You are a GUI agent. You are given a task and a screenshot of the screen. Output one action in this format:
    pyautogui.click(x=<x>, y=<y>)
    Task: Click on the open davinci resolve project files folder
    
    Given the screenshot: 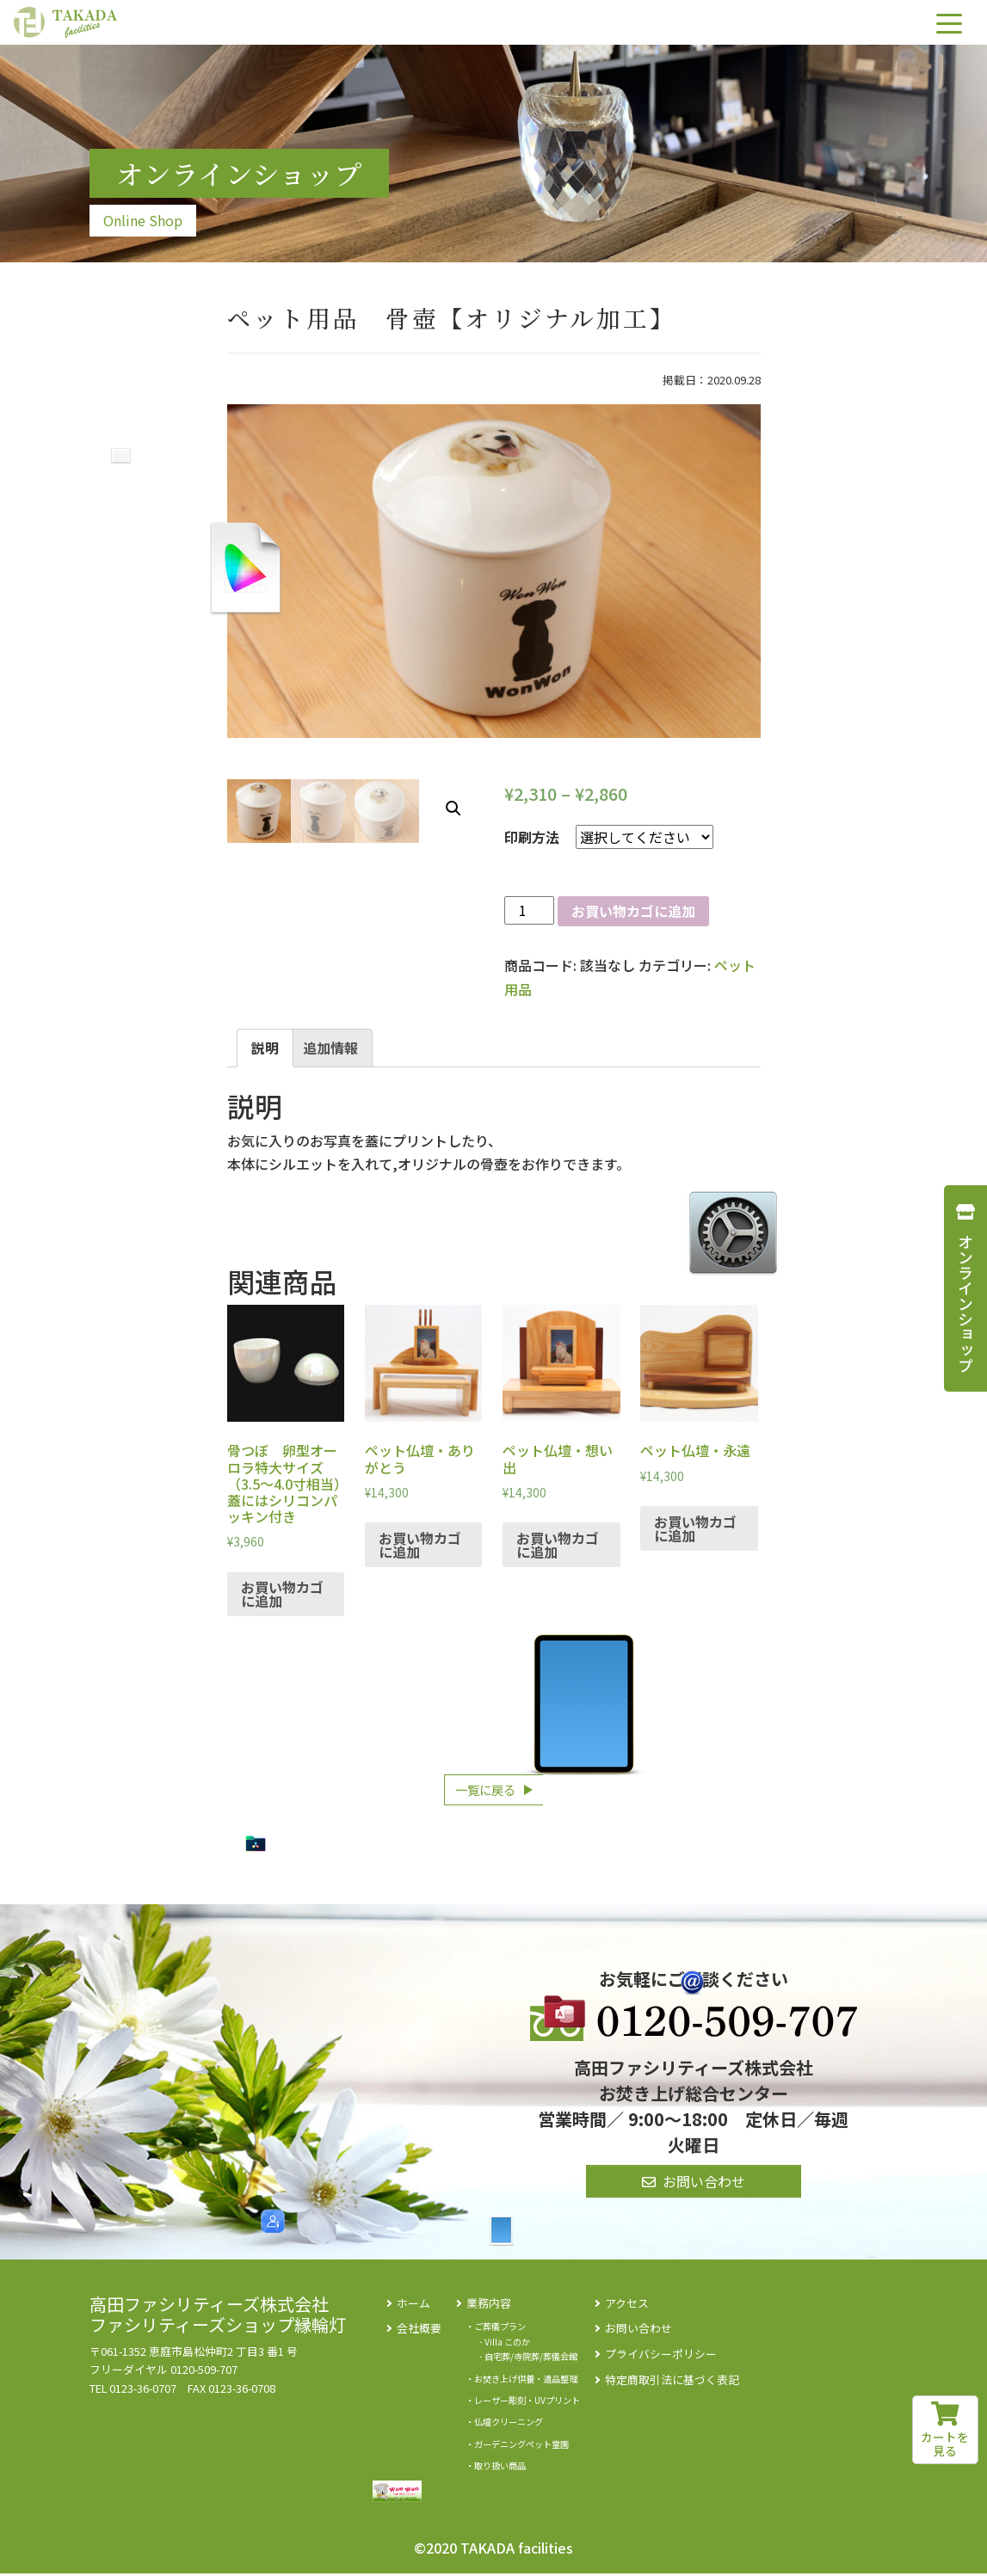 What is the action you would take?
    pyautogui.click(x=256, y=1844)
    